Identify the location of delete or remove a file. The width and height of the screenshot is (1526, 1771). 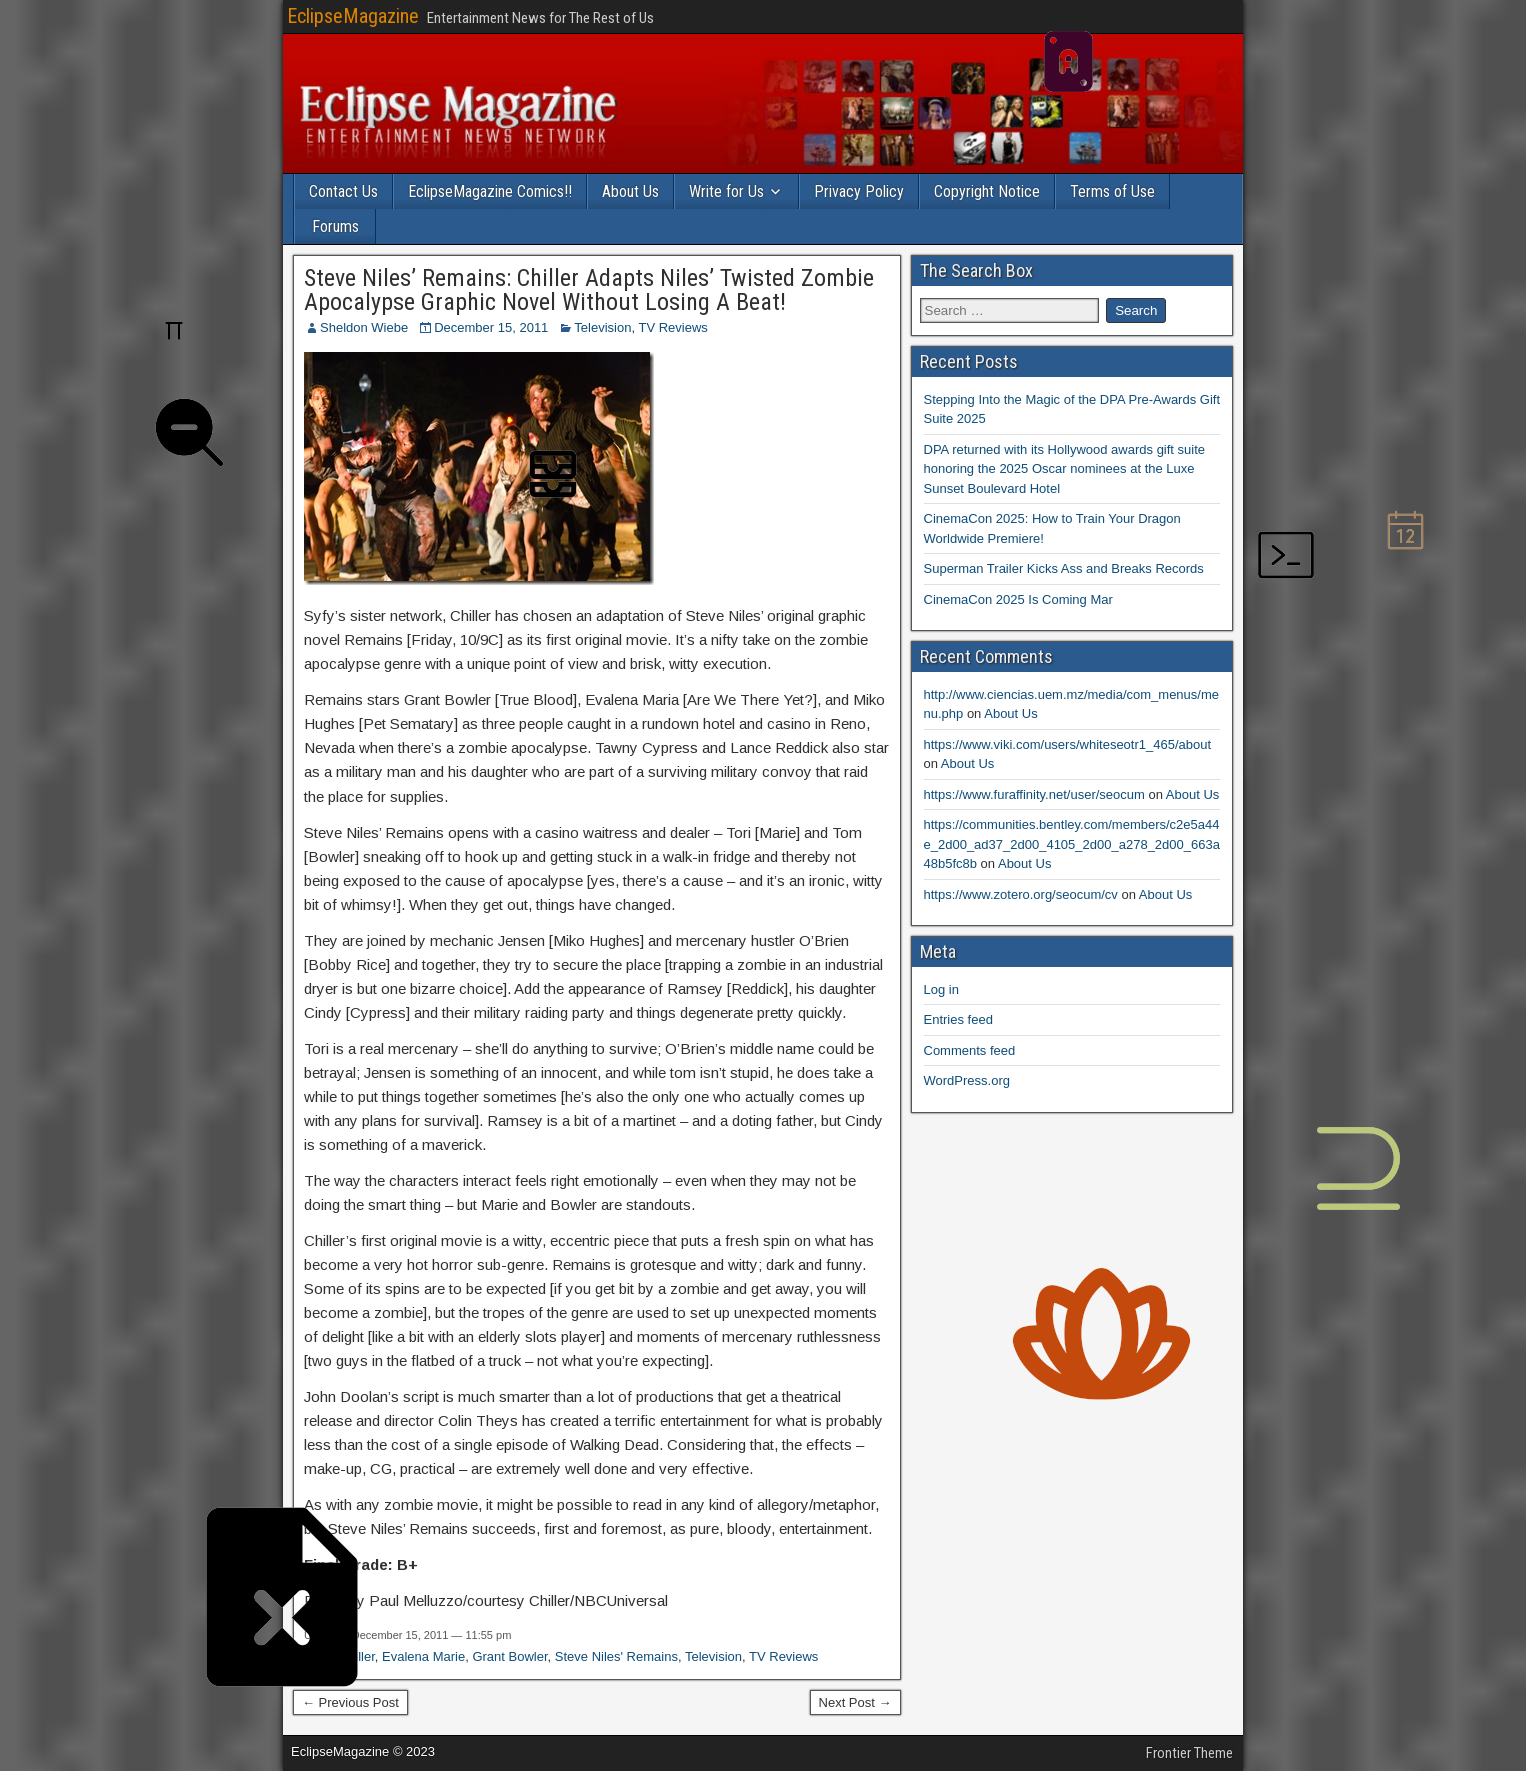
(282, 1597).